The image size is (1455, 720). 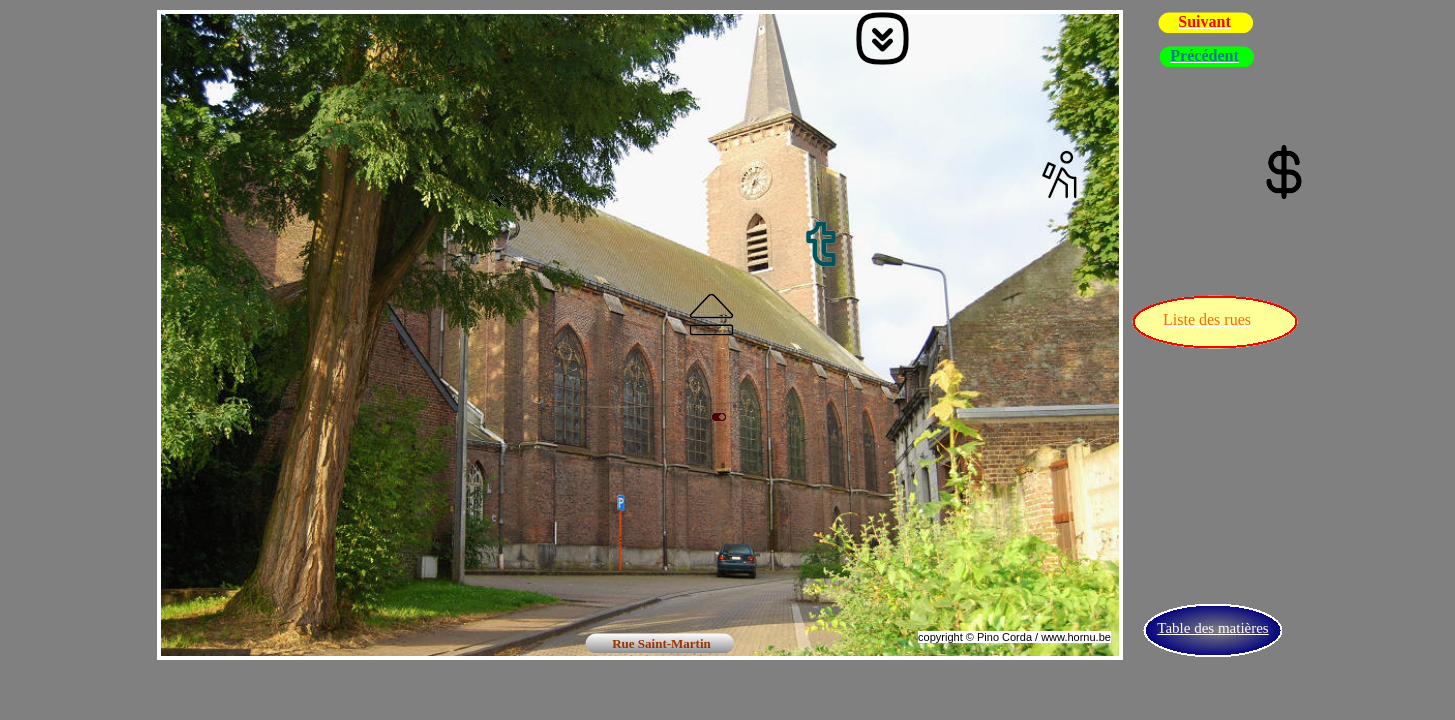 I want to click on view pricing or payment options, so click(x=1284, y=172).